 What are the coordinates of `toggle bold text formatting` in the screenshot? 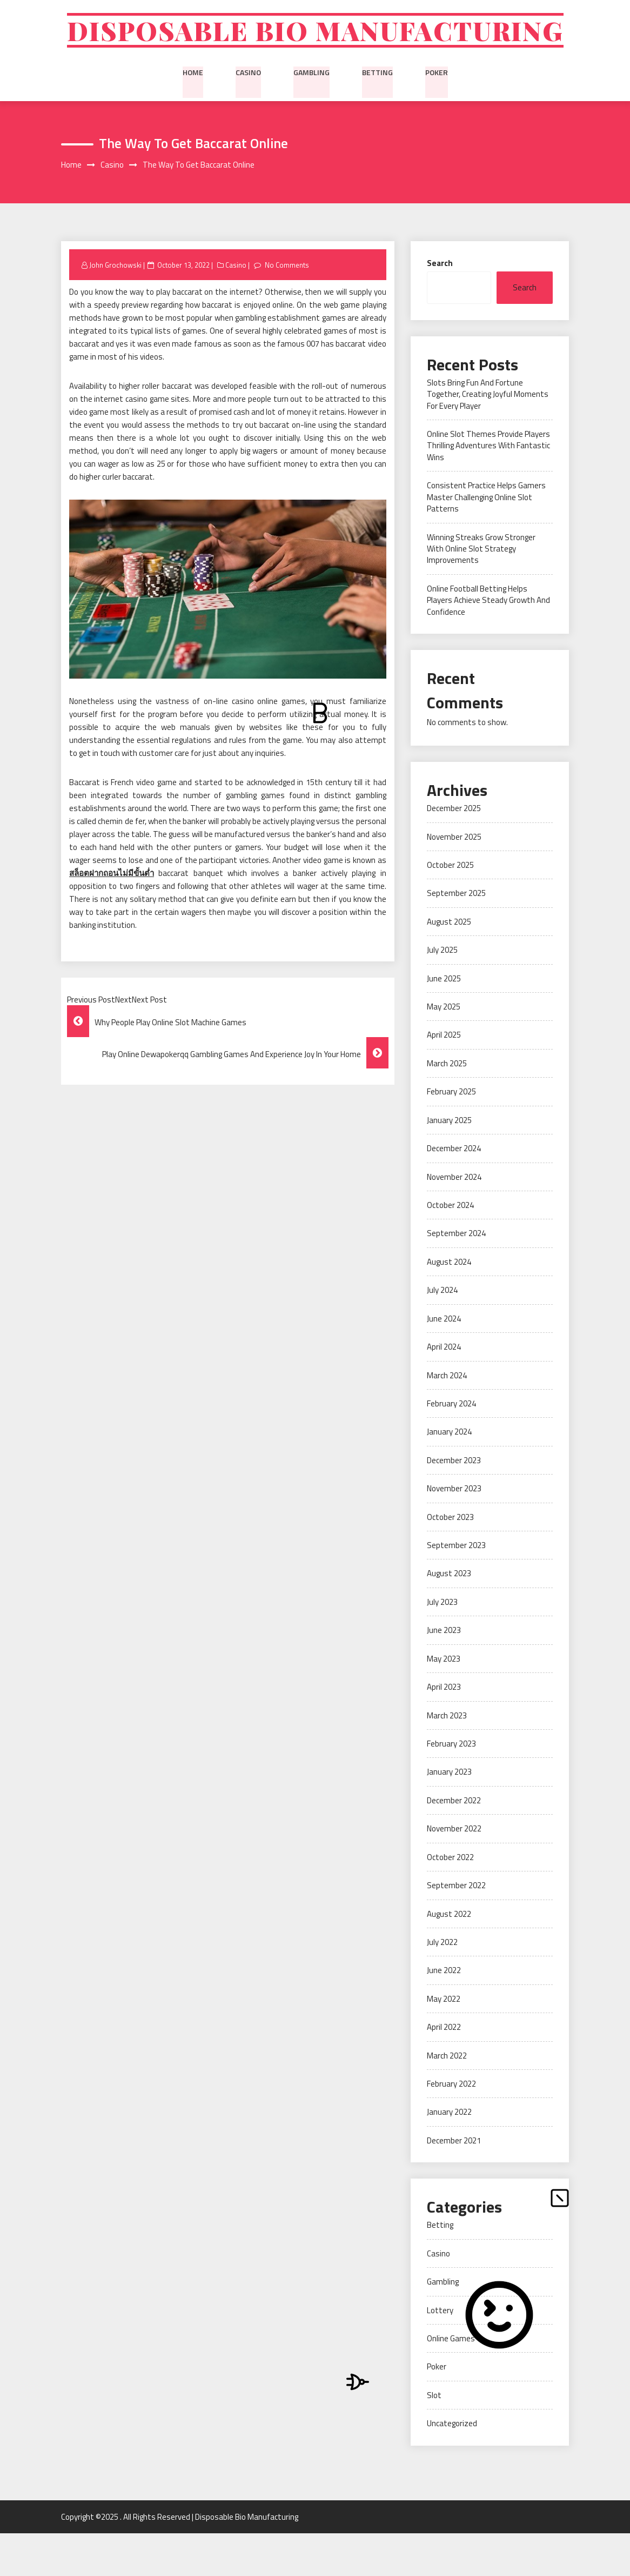 It's located at (320, 713).